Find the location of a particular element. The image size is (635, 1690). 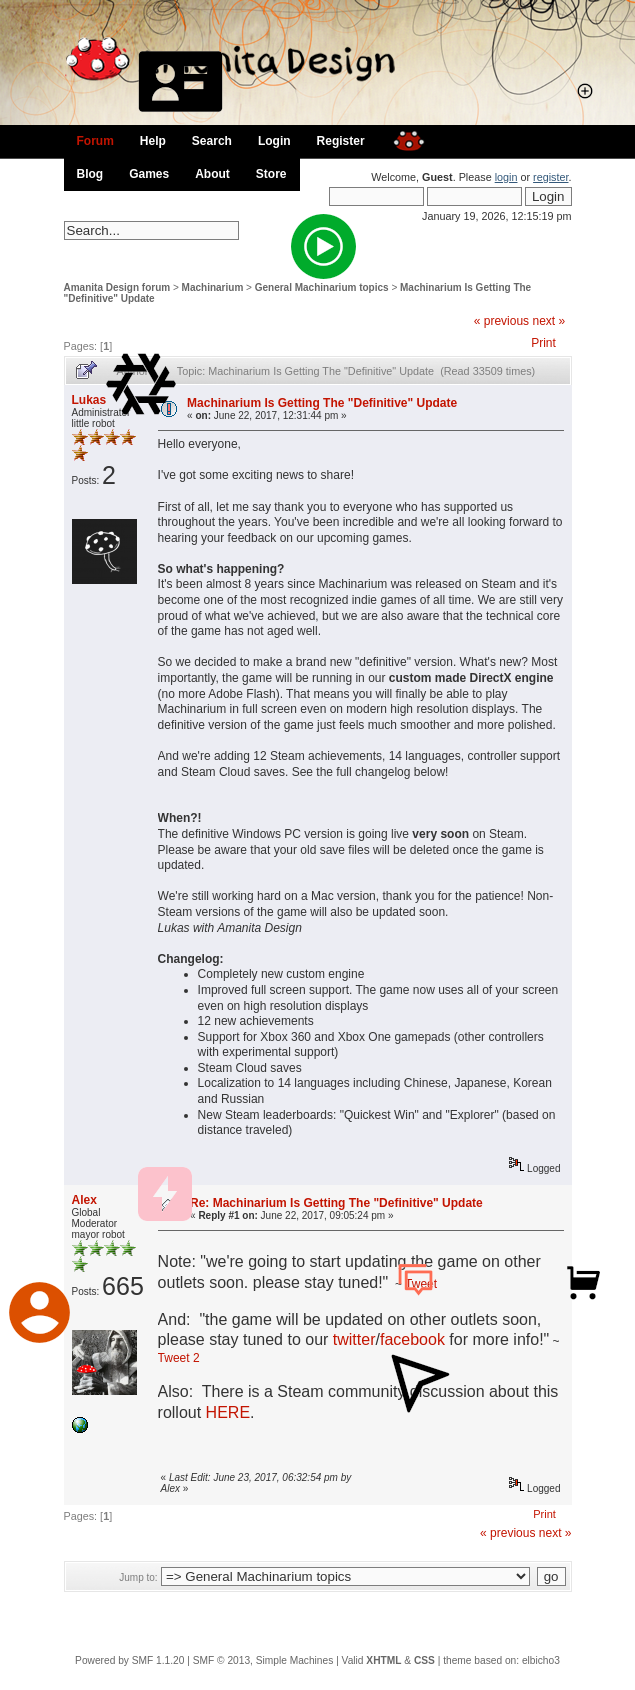

add a new item is located at coordinates (585, 91).